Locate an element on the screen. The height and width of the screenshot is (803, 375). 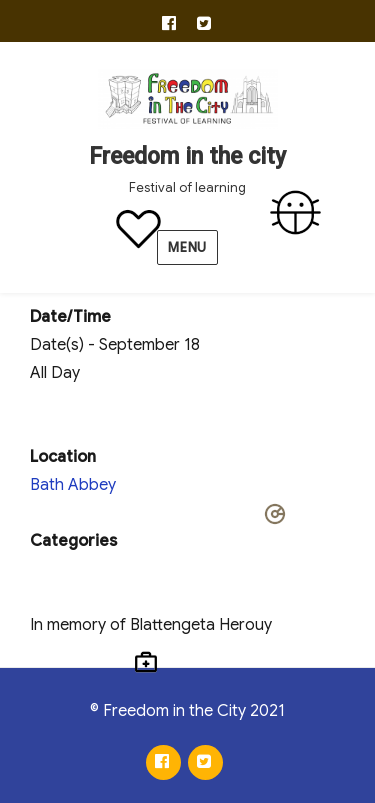
report a bug or issue is located at coordinates (295, 212).